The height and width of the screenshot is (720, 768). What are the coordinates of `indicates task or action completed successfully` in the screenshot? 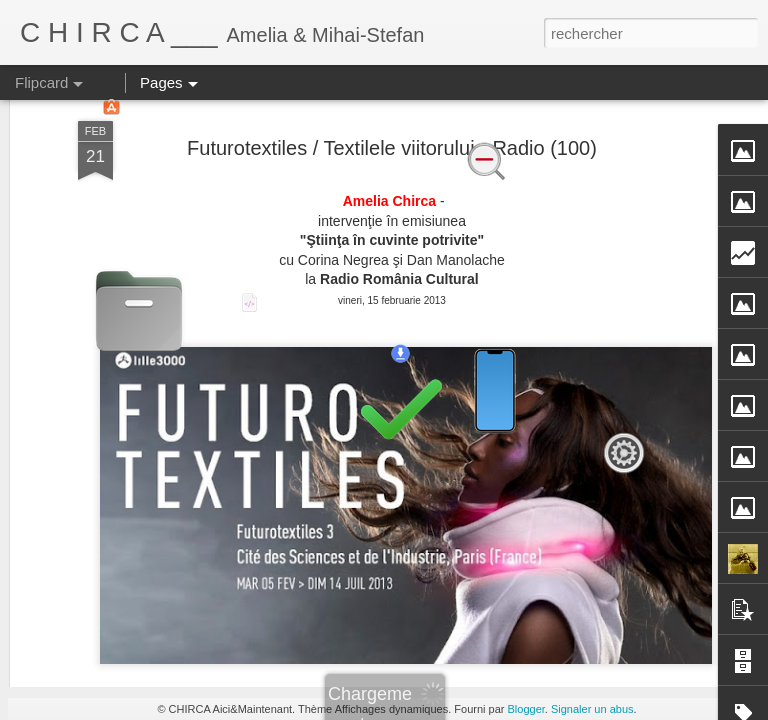 It's located at (401, 411).